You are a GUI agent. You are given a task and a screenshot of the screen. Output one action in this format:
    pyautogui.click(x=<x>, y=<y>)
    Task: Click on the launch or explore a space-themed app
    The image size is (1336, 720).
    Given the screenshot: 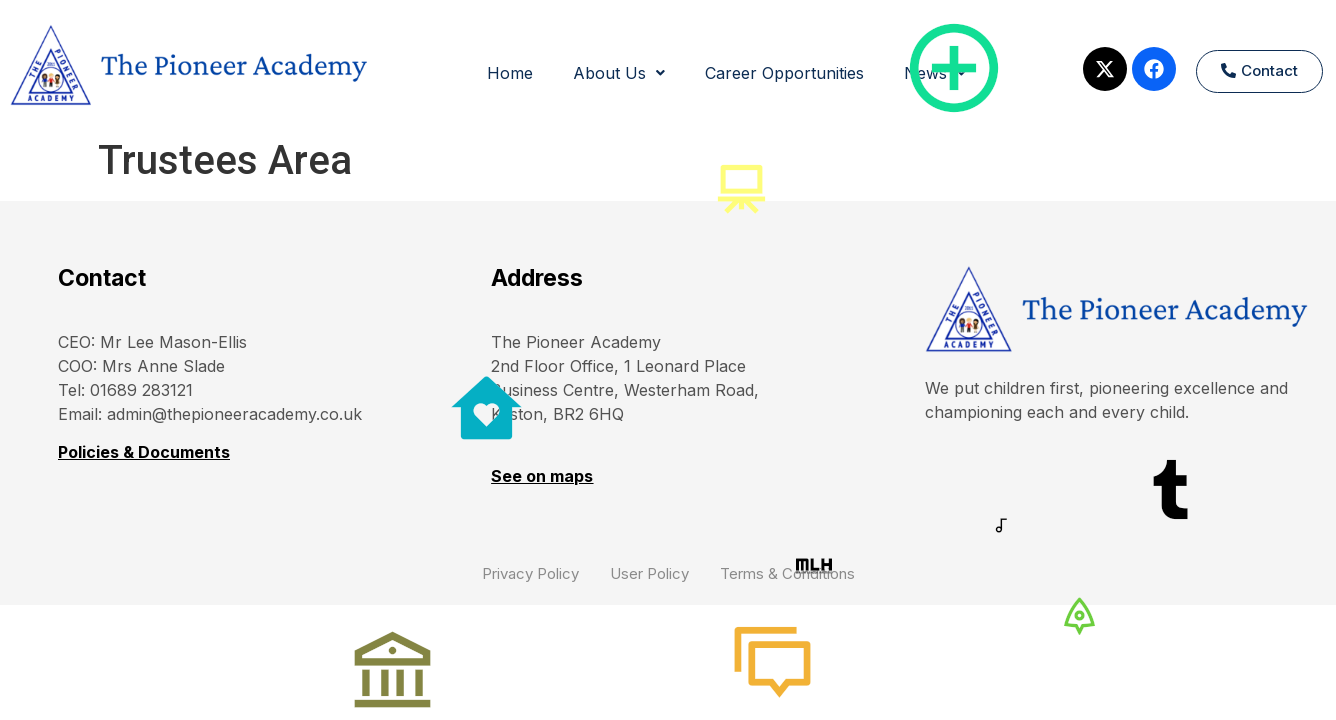 What is the action you would take?
    pyautogui.click(x=1079, y=615)
    